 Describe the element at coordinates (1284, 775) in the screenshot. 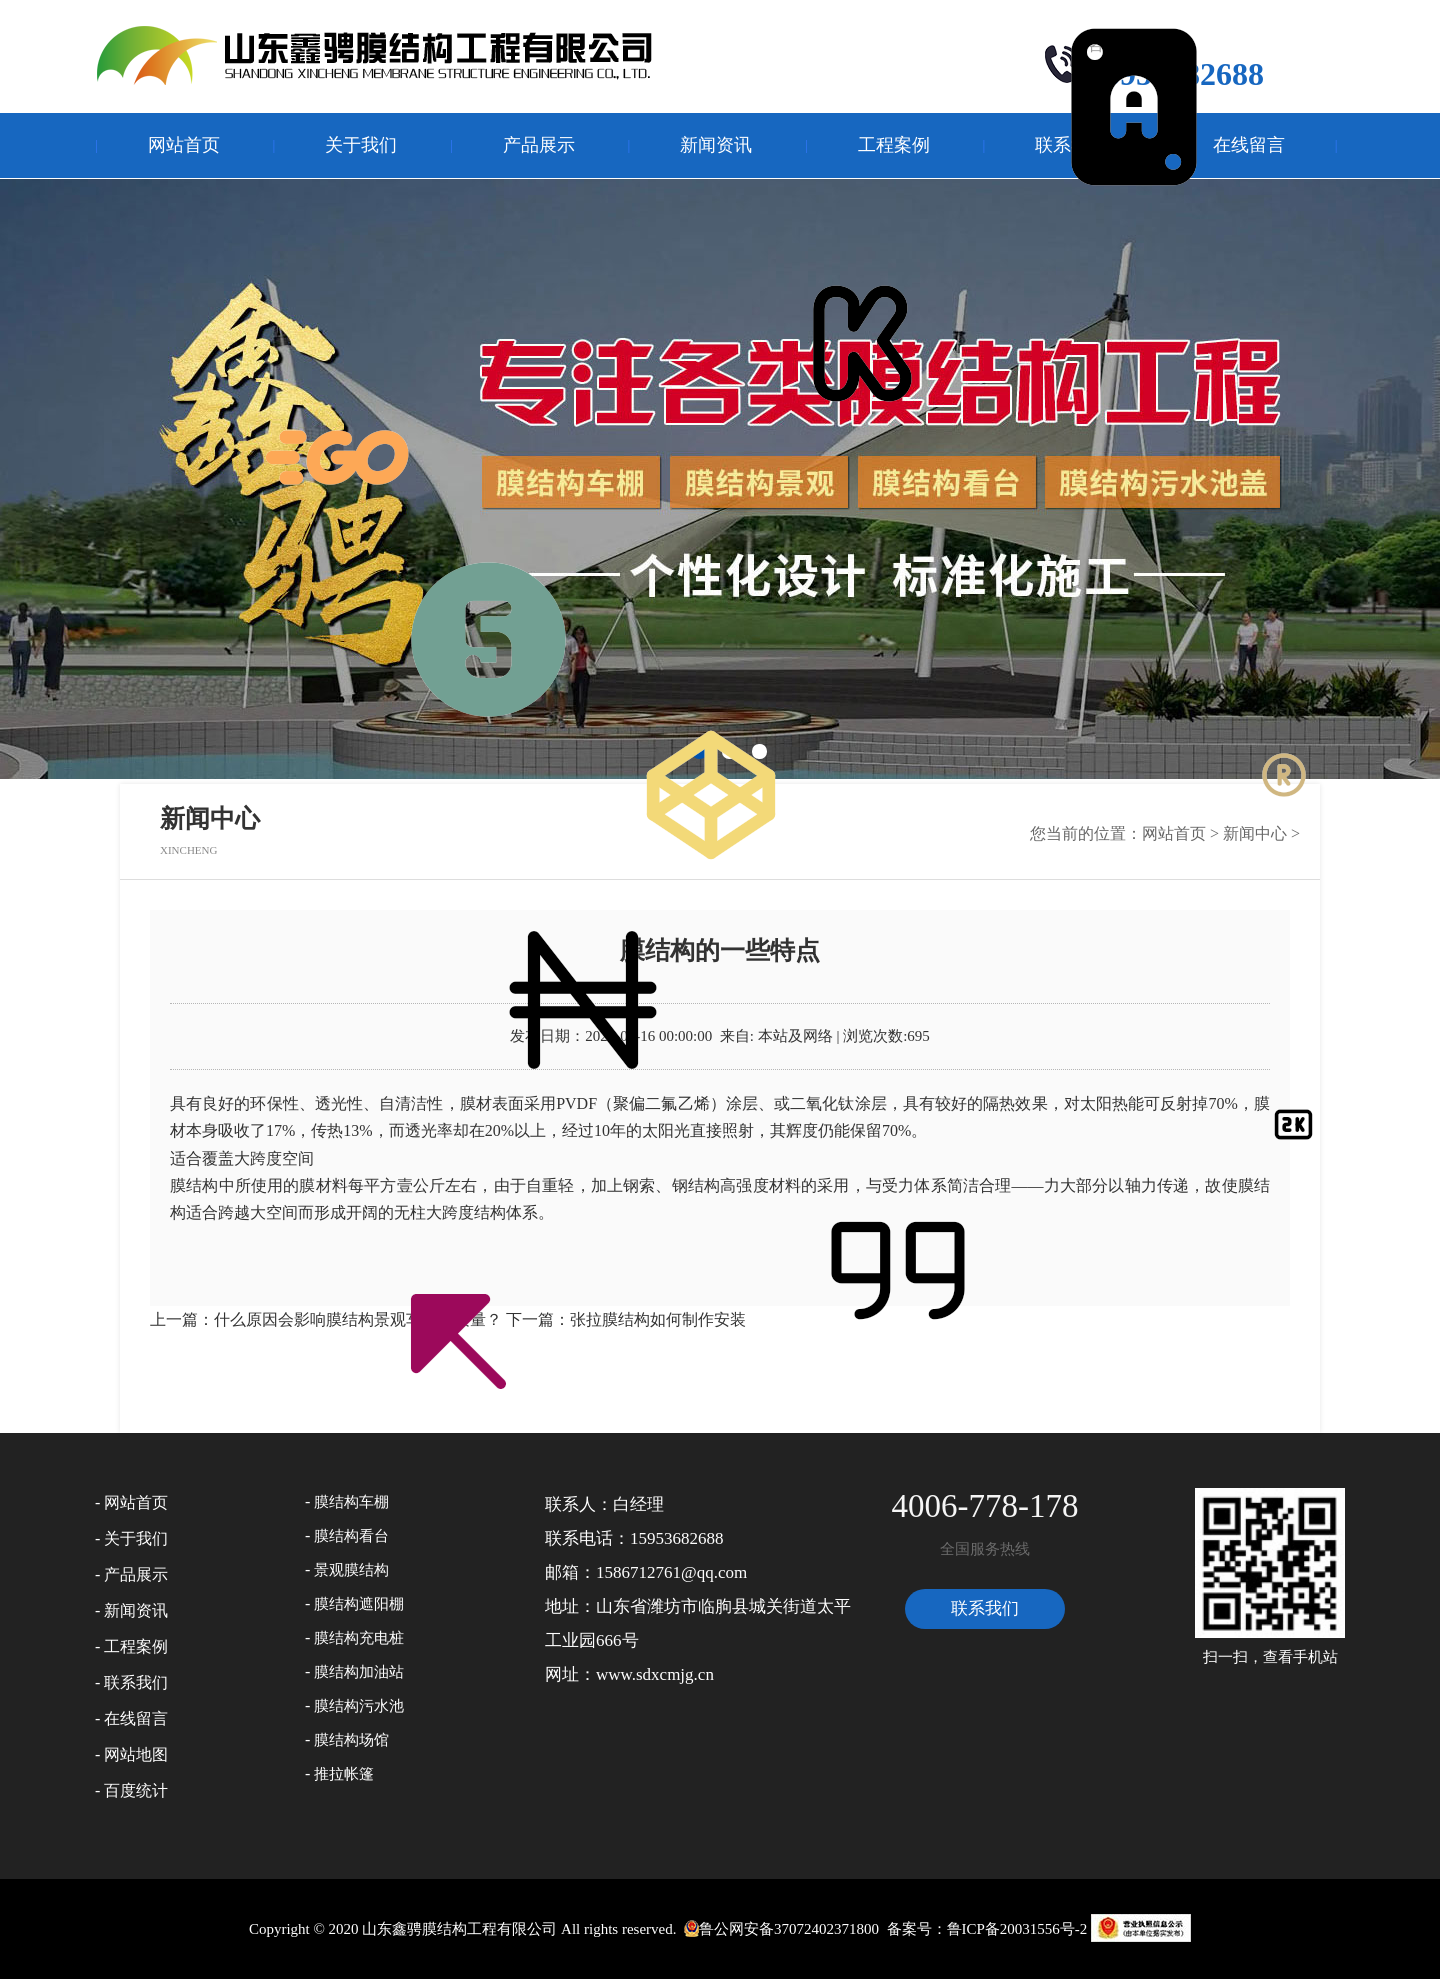

I see `indicates registered trademark symbol` at that location.